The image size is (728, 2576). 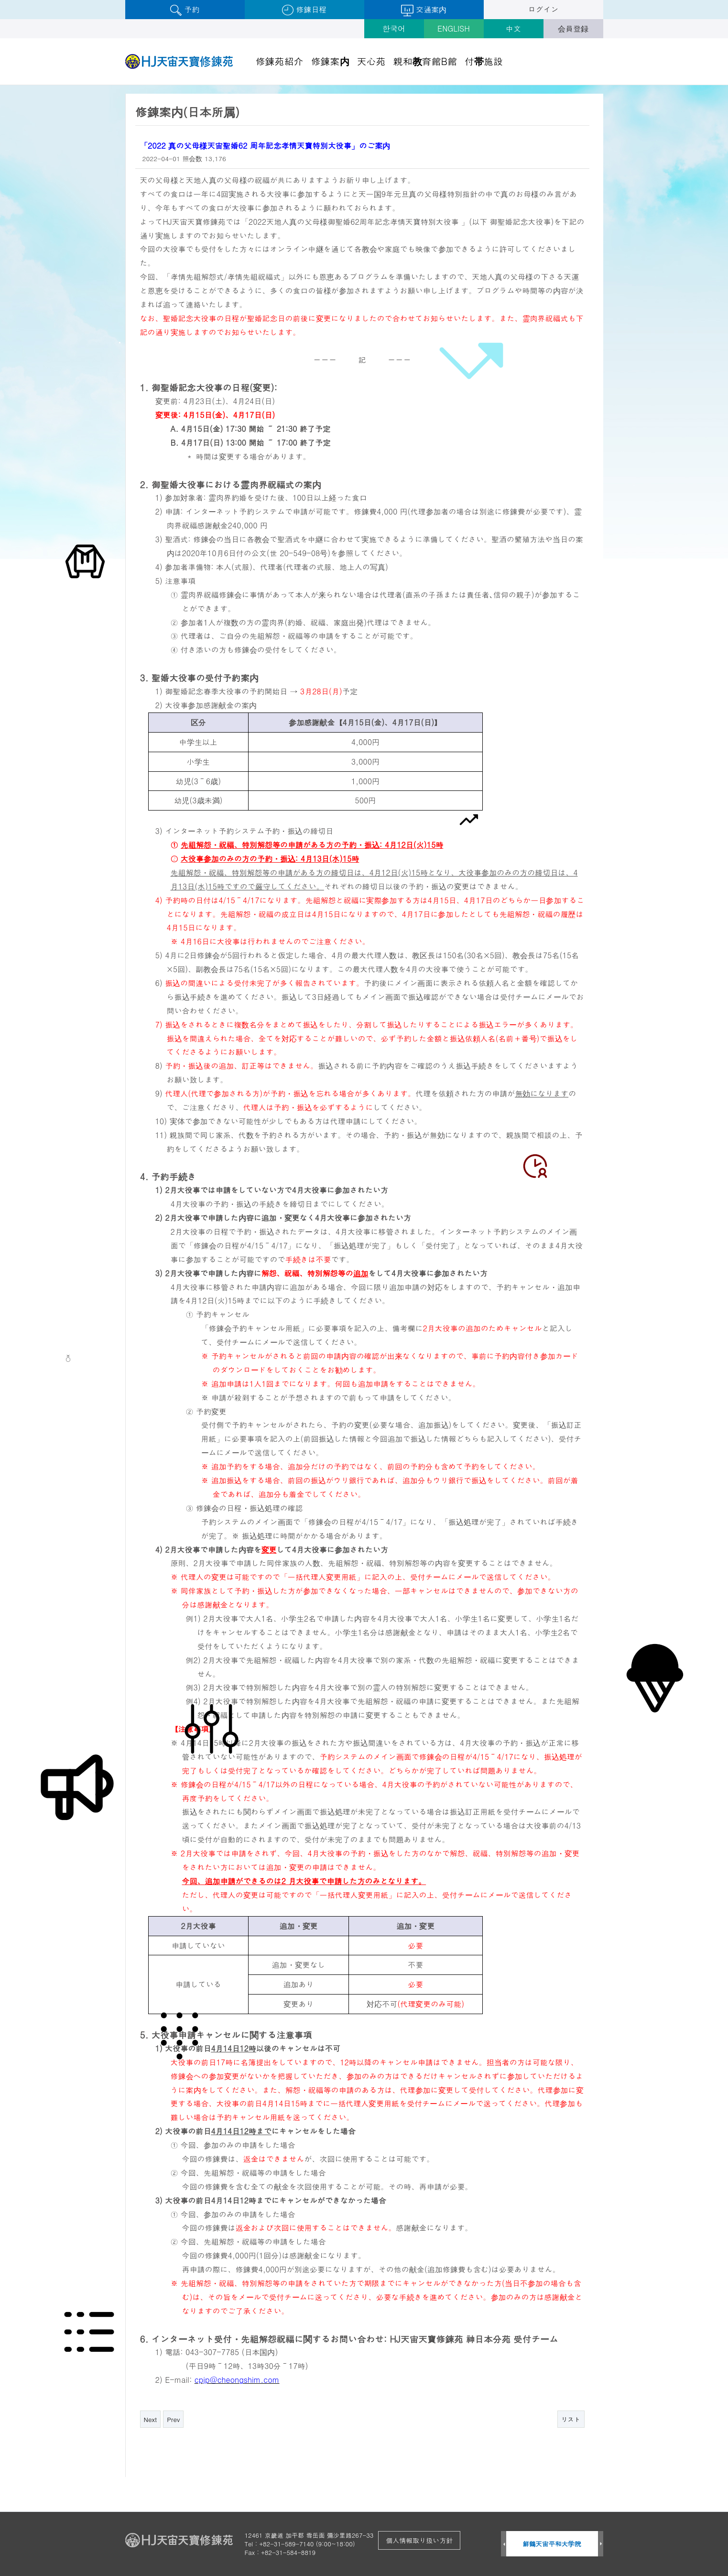 I want to click on select nonbinary gender identity, so click(x=68, y=1358).